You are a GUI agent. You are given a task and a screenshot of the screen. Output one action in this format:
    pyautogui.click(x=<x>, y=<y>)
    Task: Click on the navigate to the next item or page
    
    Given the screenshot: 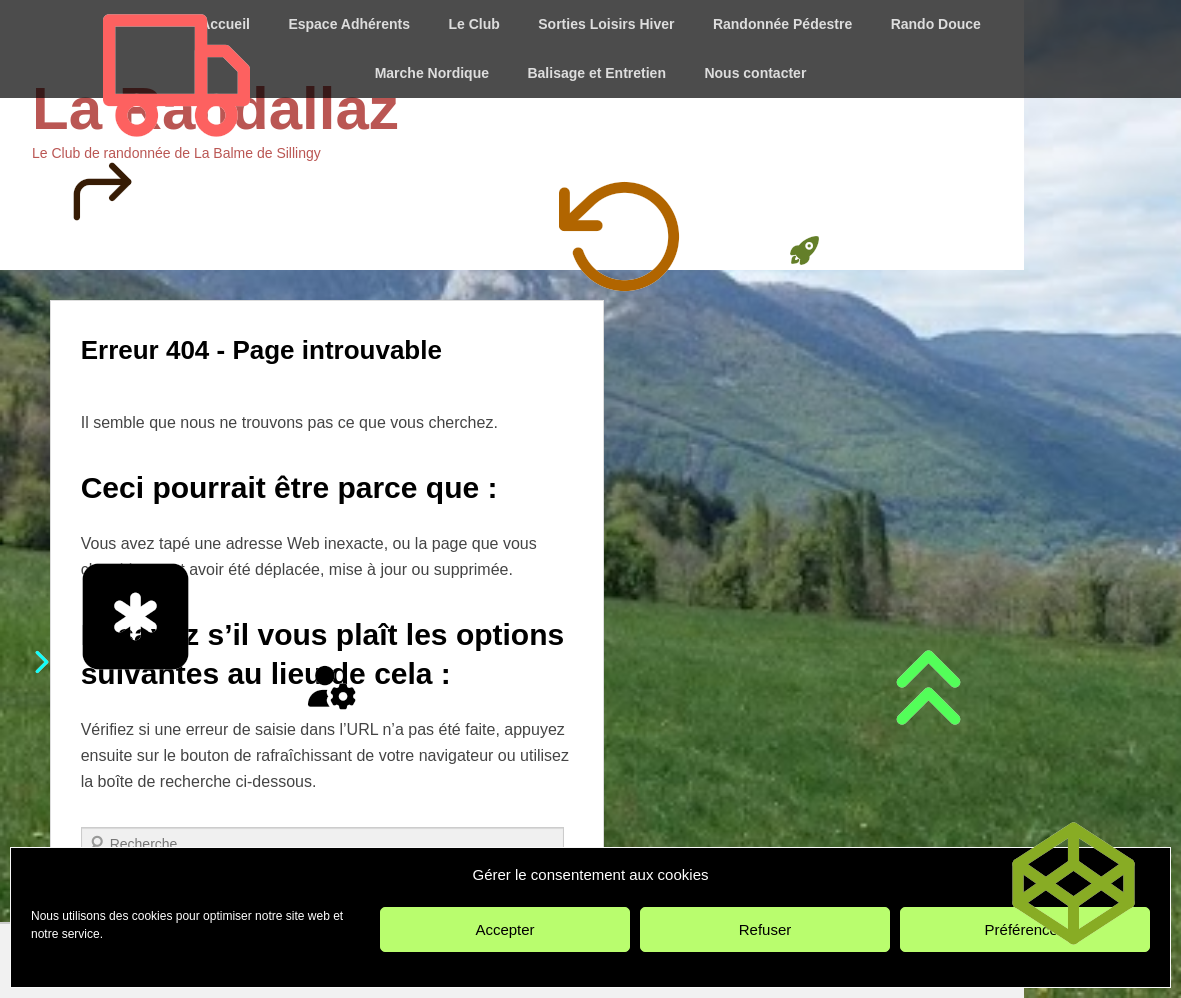 What is the action you would take?
    pyautogui.click(x=42, y=662)
    